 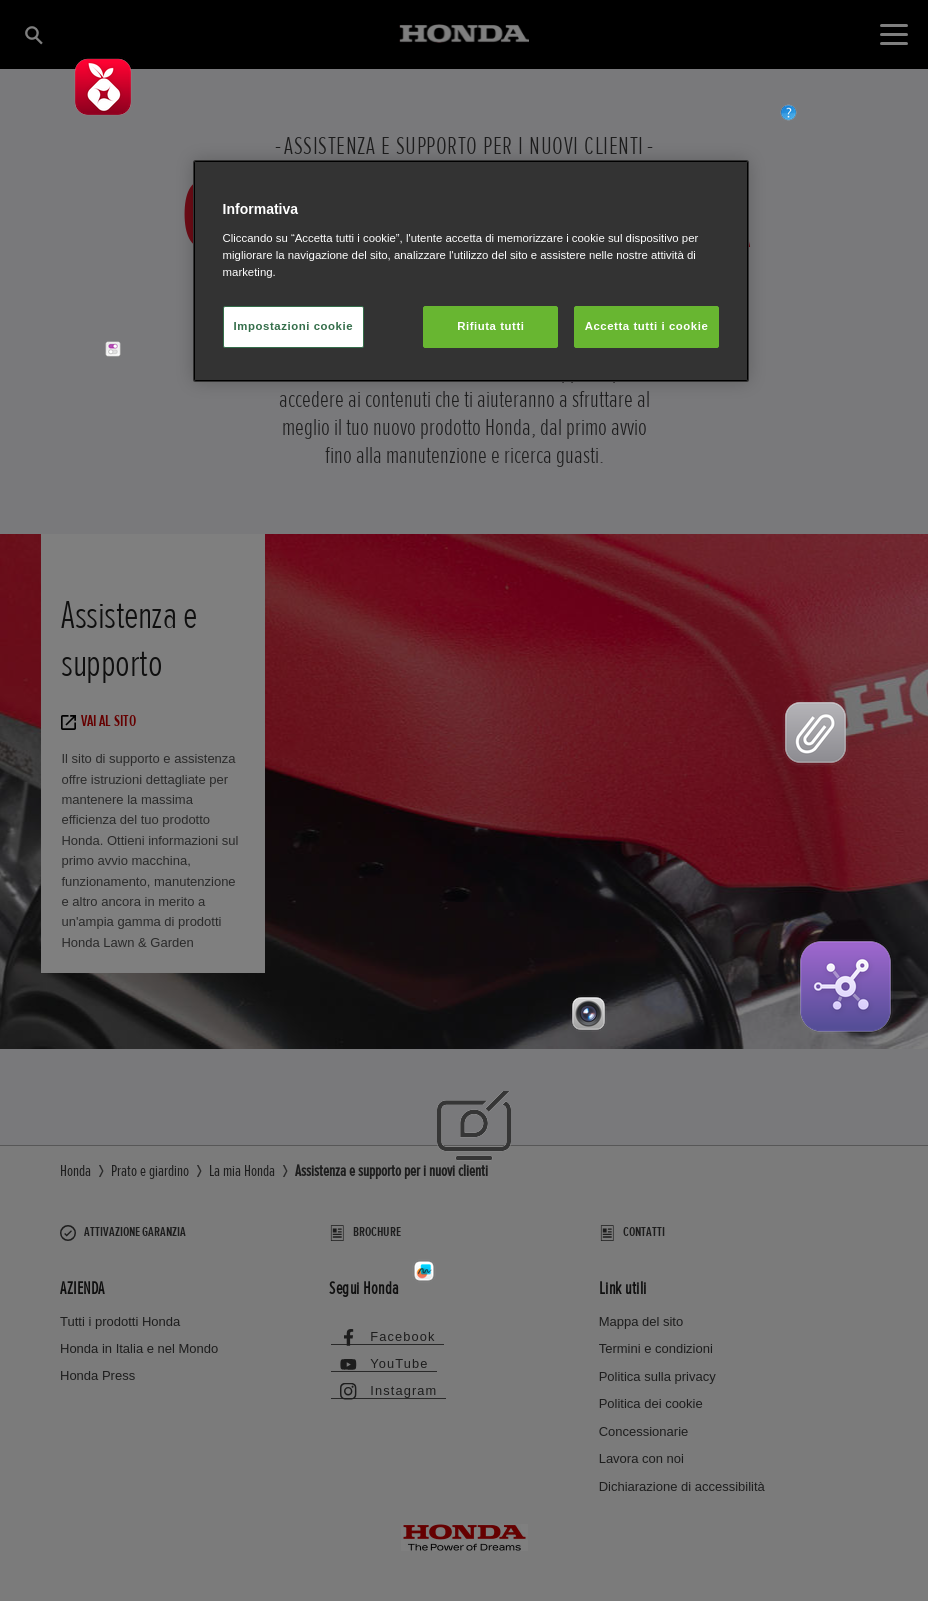 What do you see at coordinates (103, 87) in the screenshot?
I see `open pi-hole network ad blocker app` at bounding box center [103, 87].